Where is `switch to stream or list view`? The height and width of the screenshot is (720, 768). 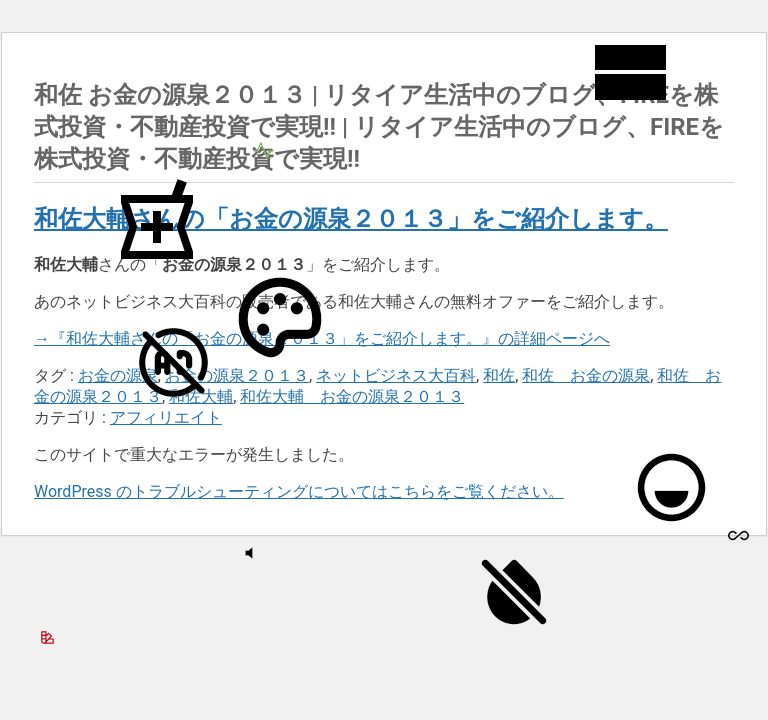 switch to stream or list view is located at coordinates (628, 74).